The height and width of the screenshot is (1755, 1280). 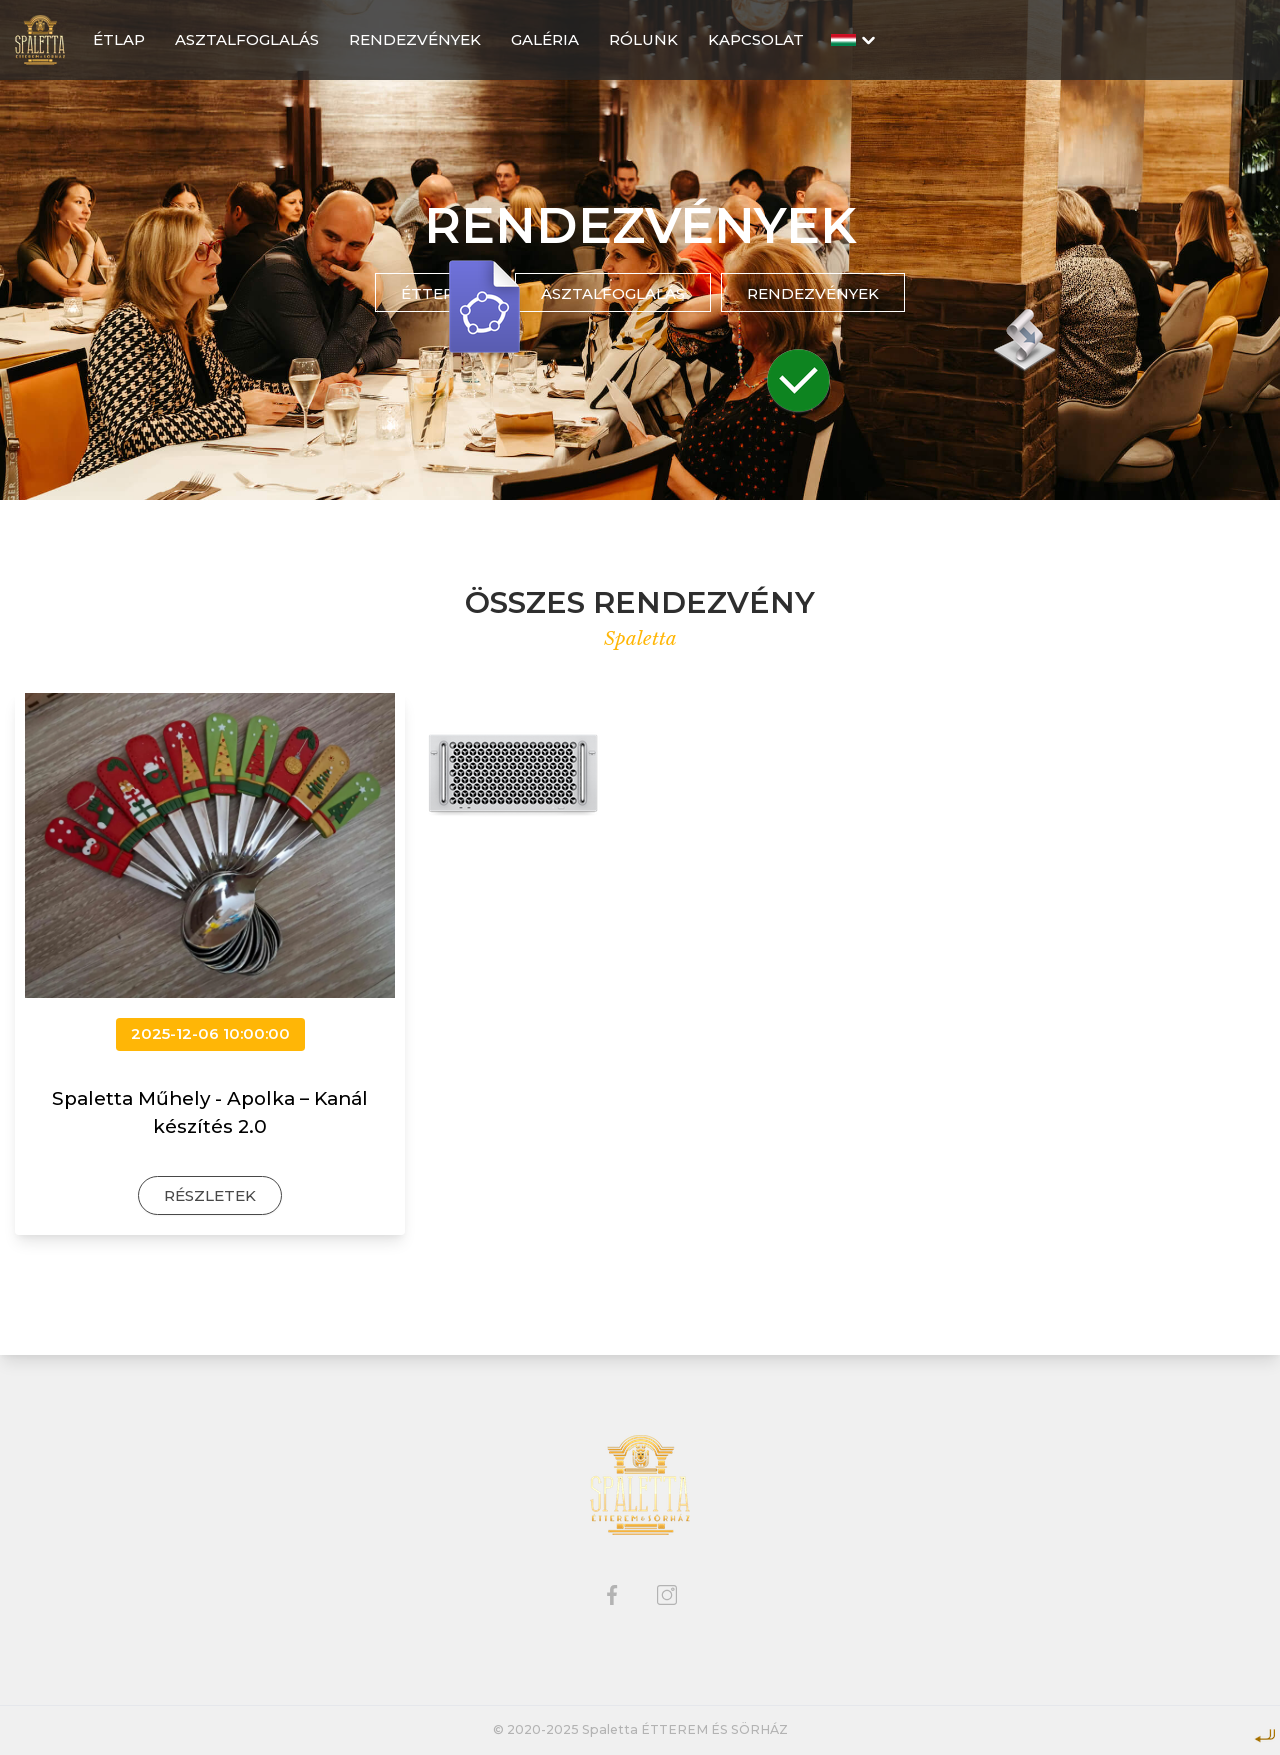 What do you see at coordinates (1024, 339) in the screenshot?
I see `create a new script droplet in script editor` at bounding box center [1024, 339].